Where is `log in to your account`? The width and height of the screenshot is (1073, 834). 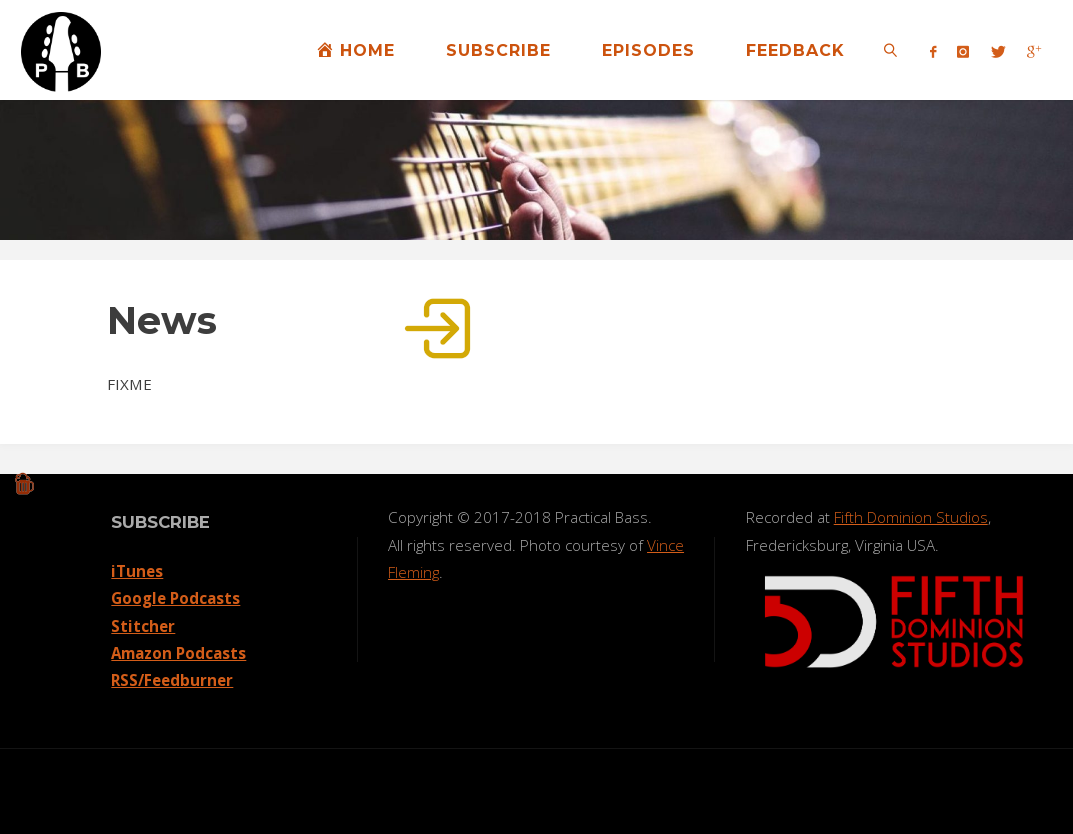
log in to your account is located at coordinates (437, 328).